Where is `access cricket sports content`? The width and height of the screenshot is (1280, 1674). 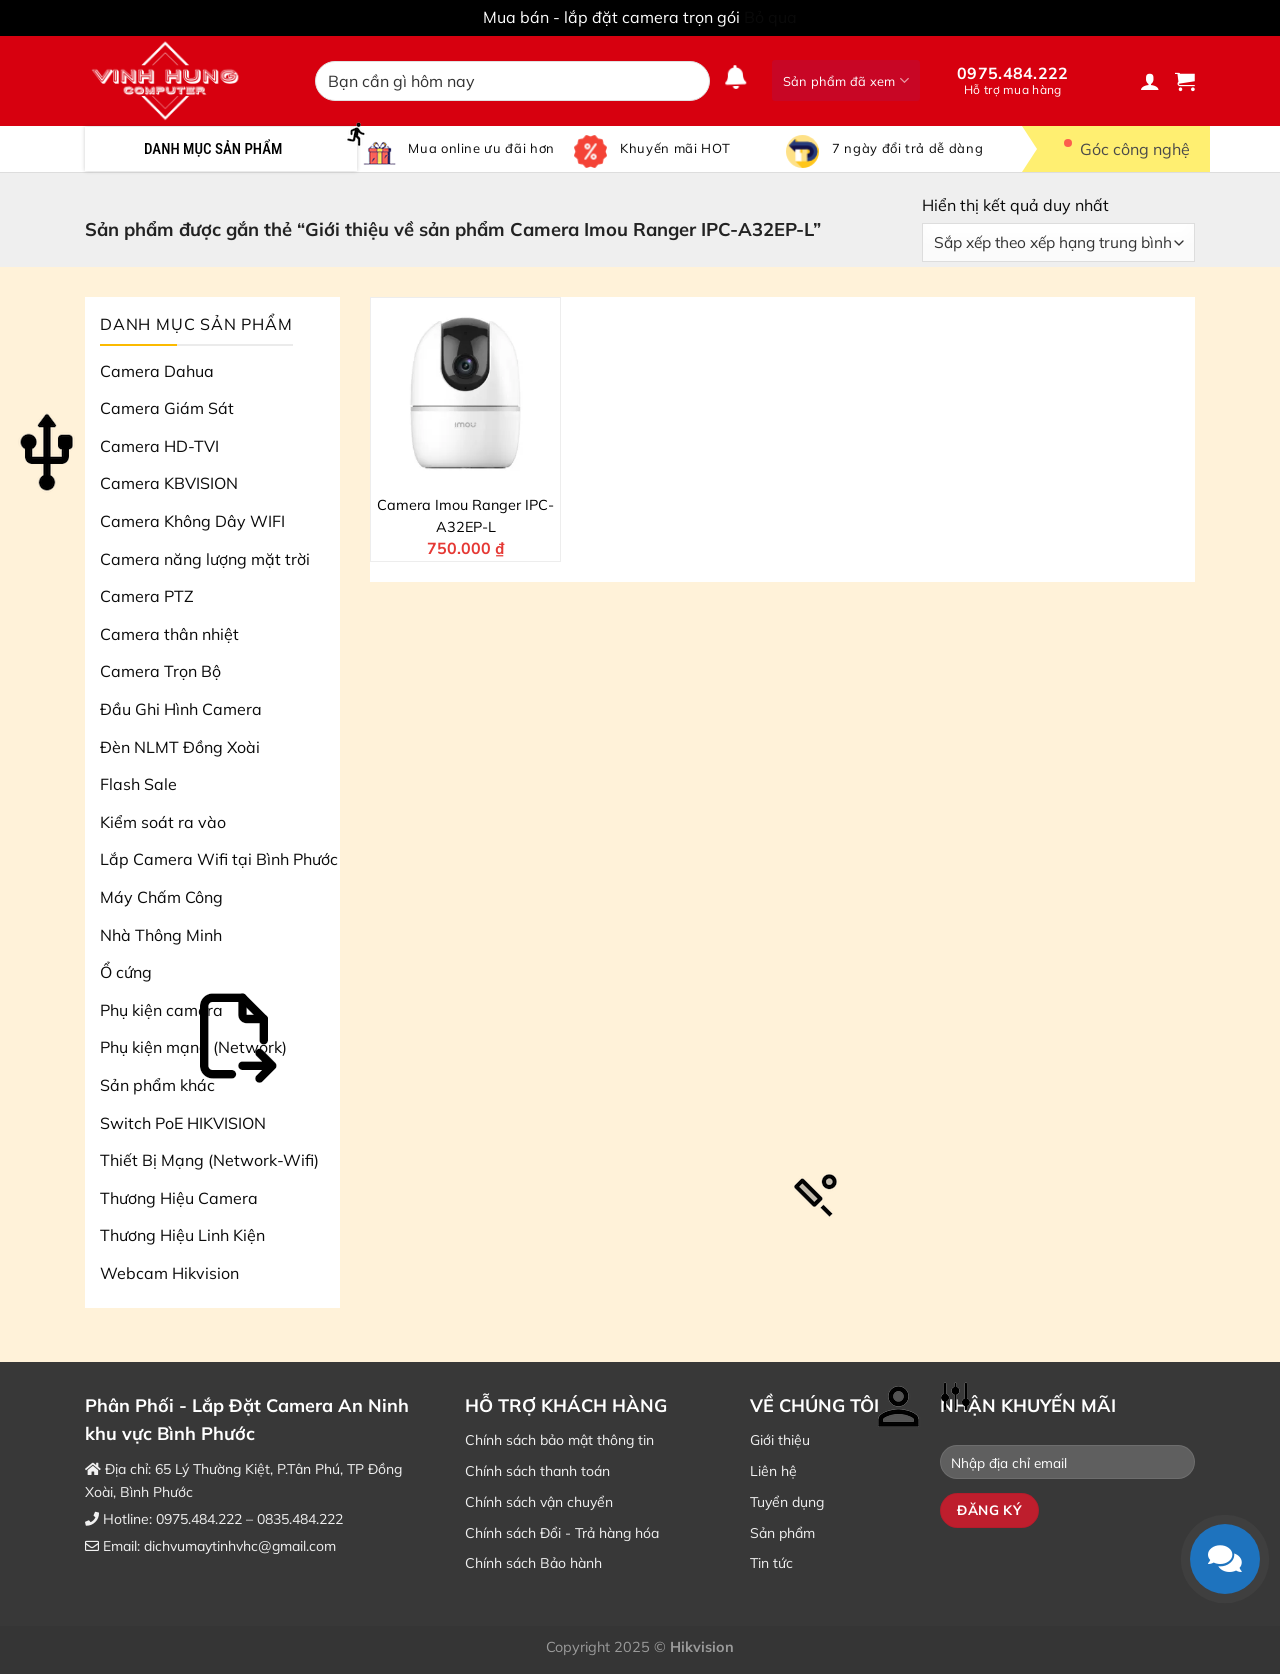 access cricket sports content is located at coordinates (815, 1195).